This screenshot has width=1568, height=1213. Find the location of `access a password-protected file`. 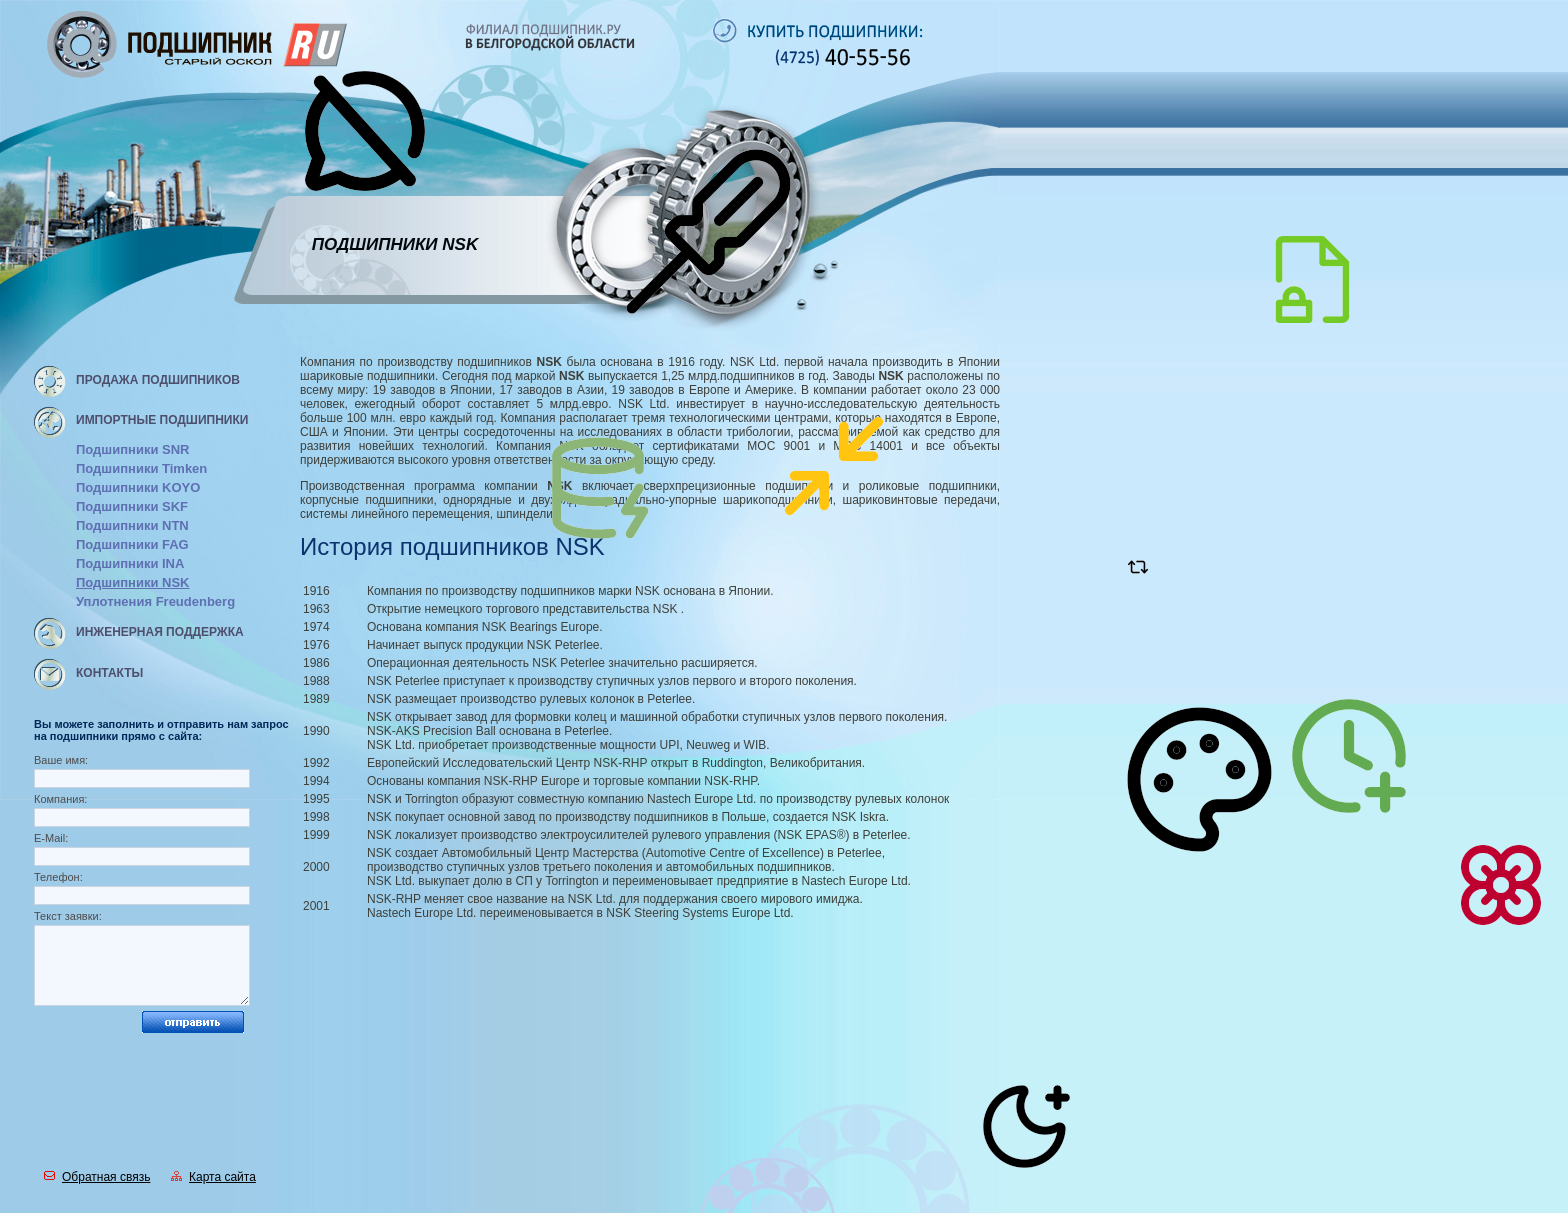

access a password-protected file is located at coordinates (1312, 279).